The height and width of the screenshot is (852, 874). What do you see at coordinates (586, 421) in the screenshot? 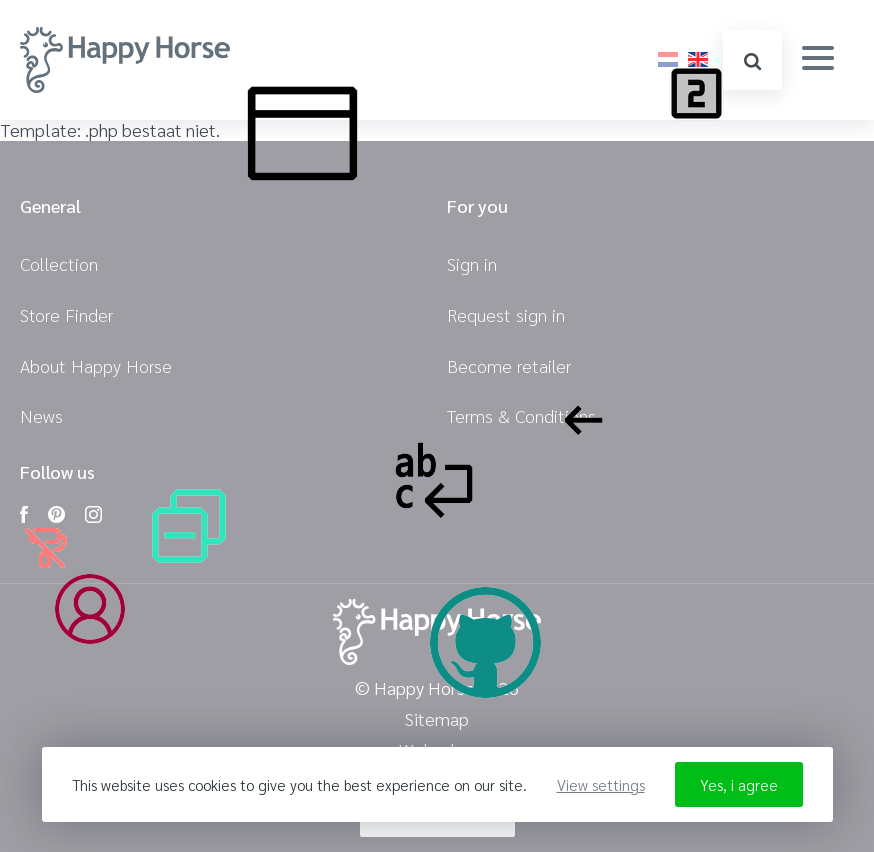
I see `go back to the previous screen` at bounding box center [586, 421].